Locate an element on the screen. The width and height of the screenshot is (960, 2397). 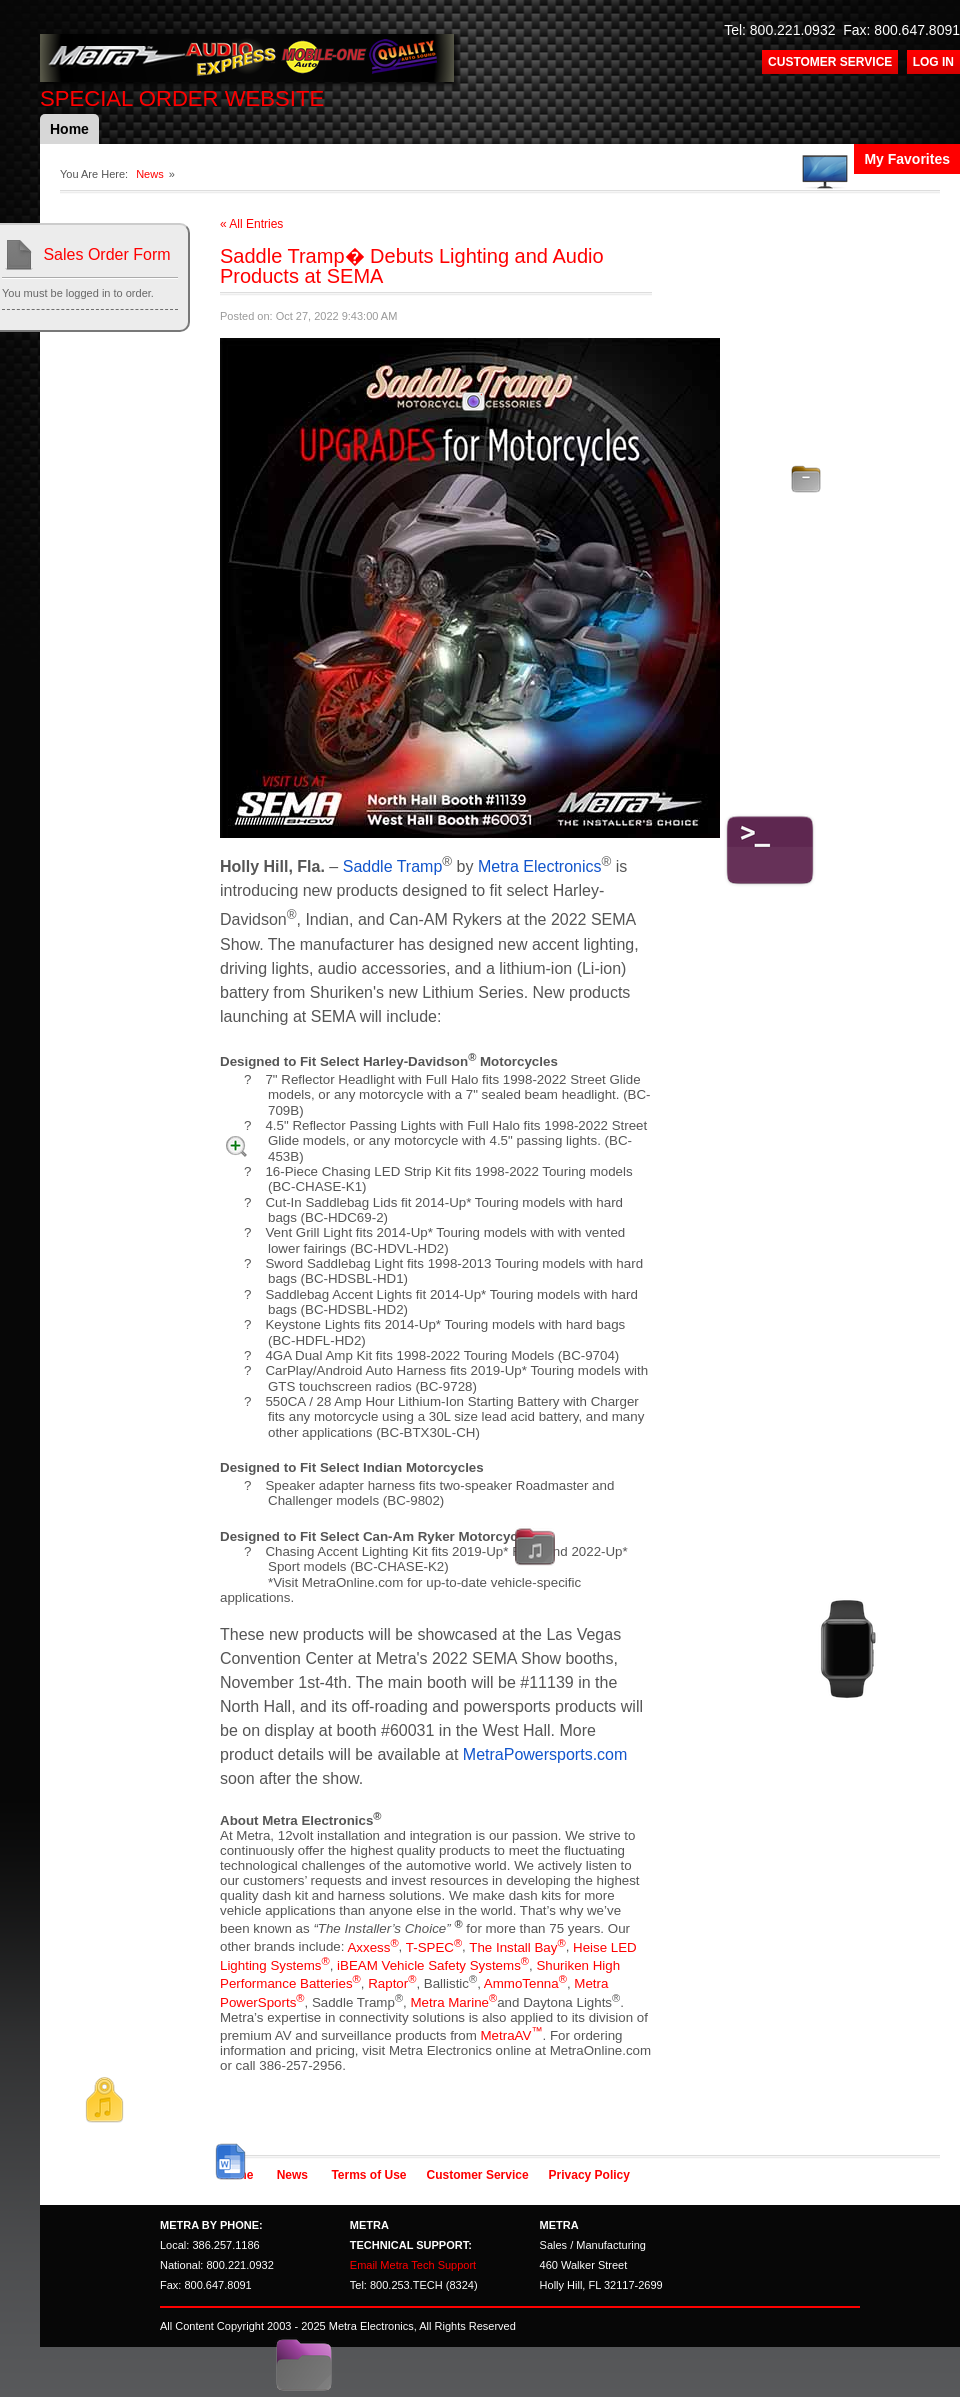
open the file manager application is located at coordinates (806, 479).